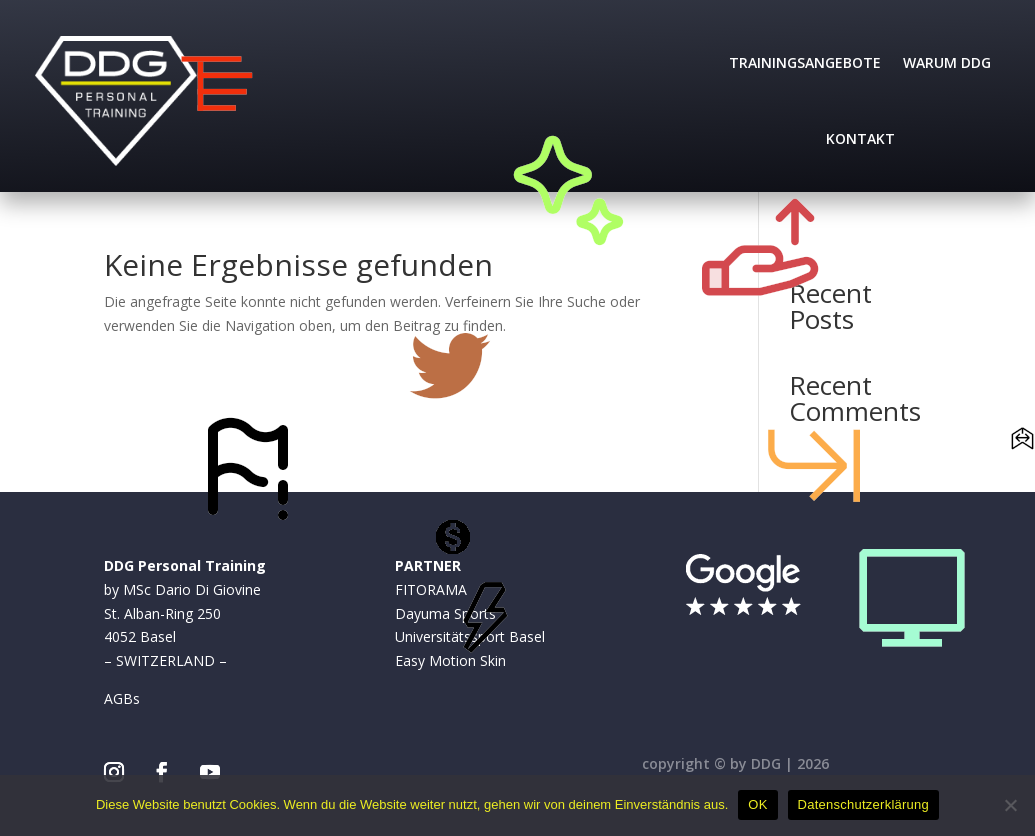  What do you see at coordinates (1022, 438) in the screenshot?
I see `mirror or flip content horizontally` at bounding box center [1022, 438].